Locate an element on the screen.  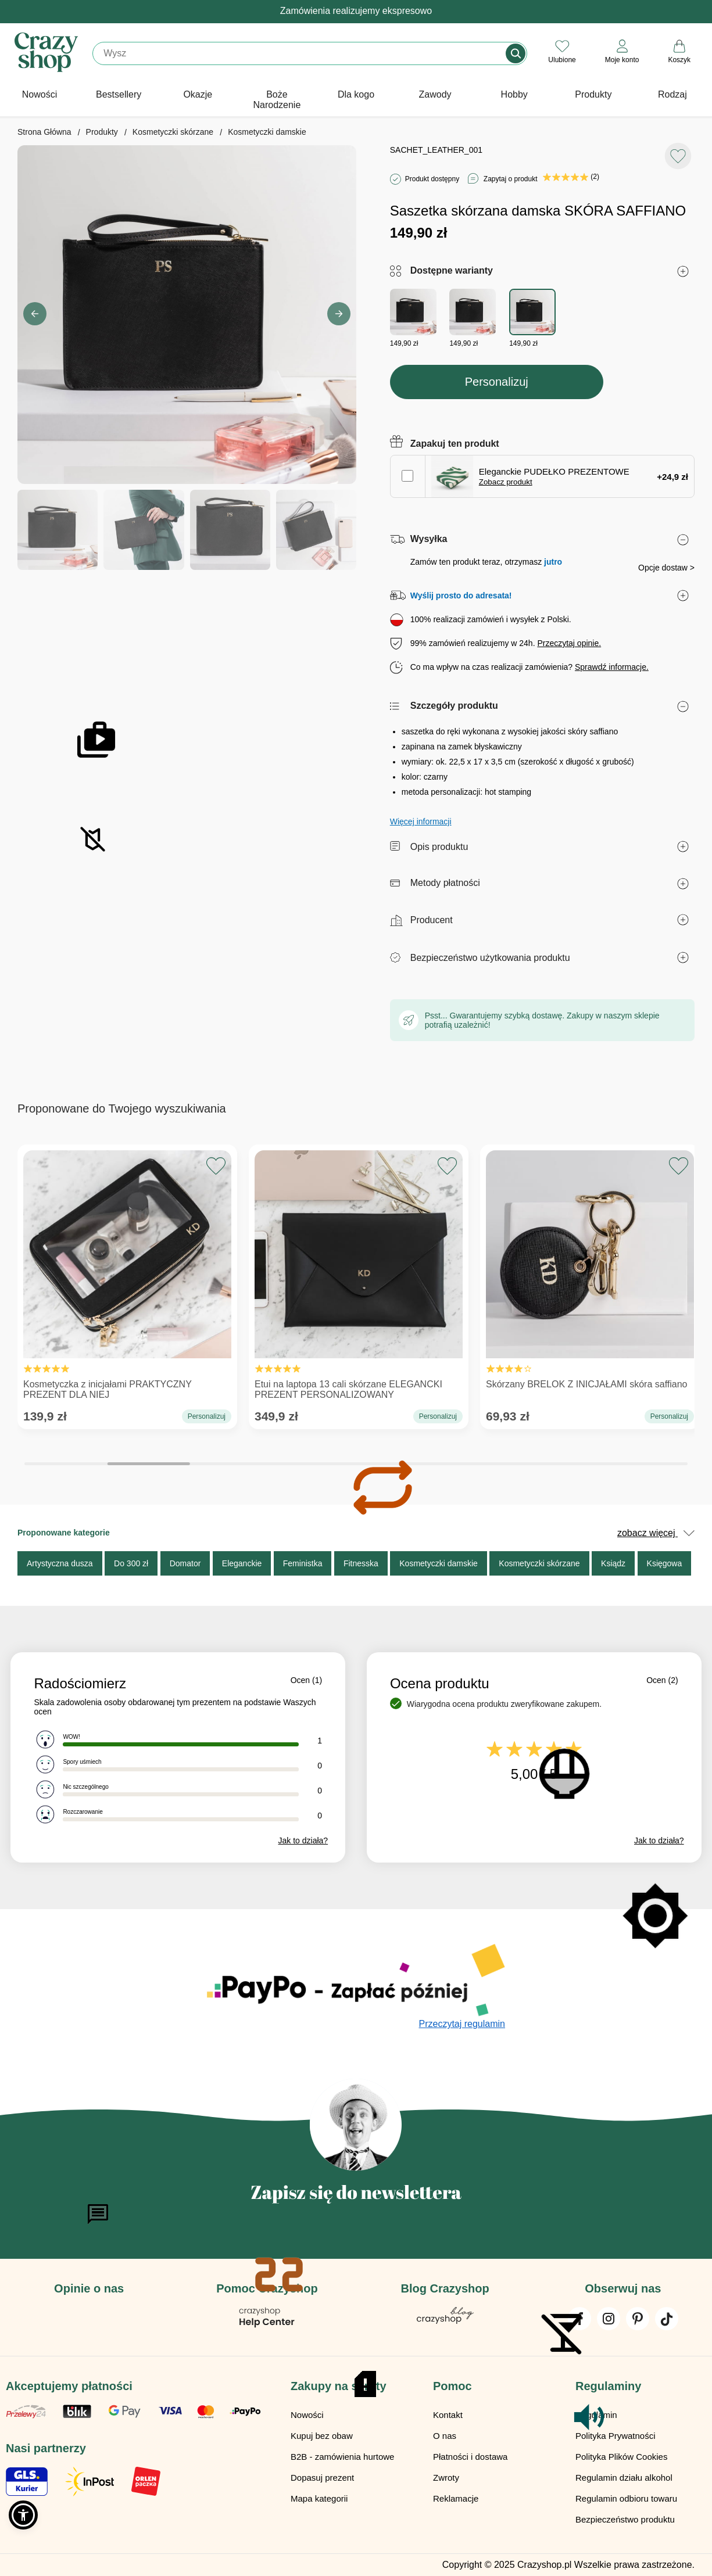
open messaging or chat is located at coordinates (98, 2214).